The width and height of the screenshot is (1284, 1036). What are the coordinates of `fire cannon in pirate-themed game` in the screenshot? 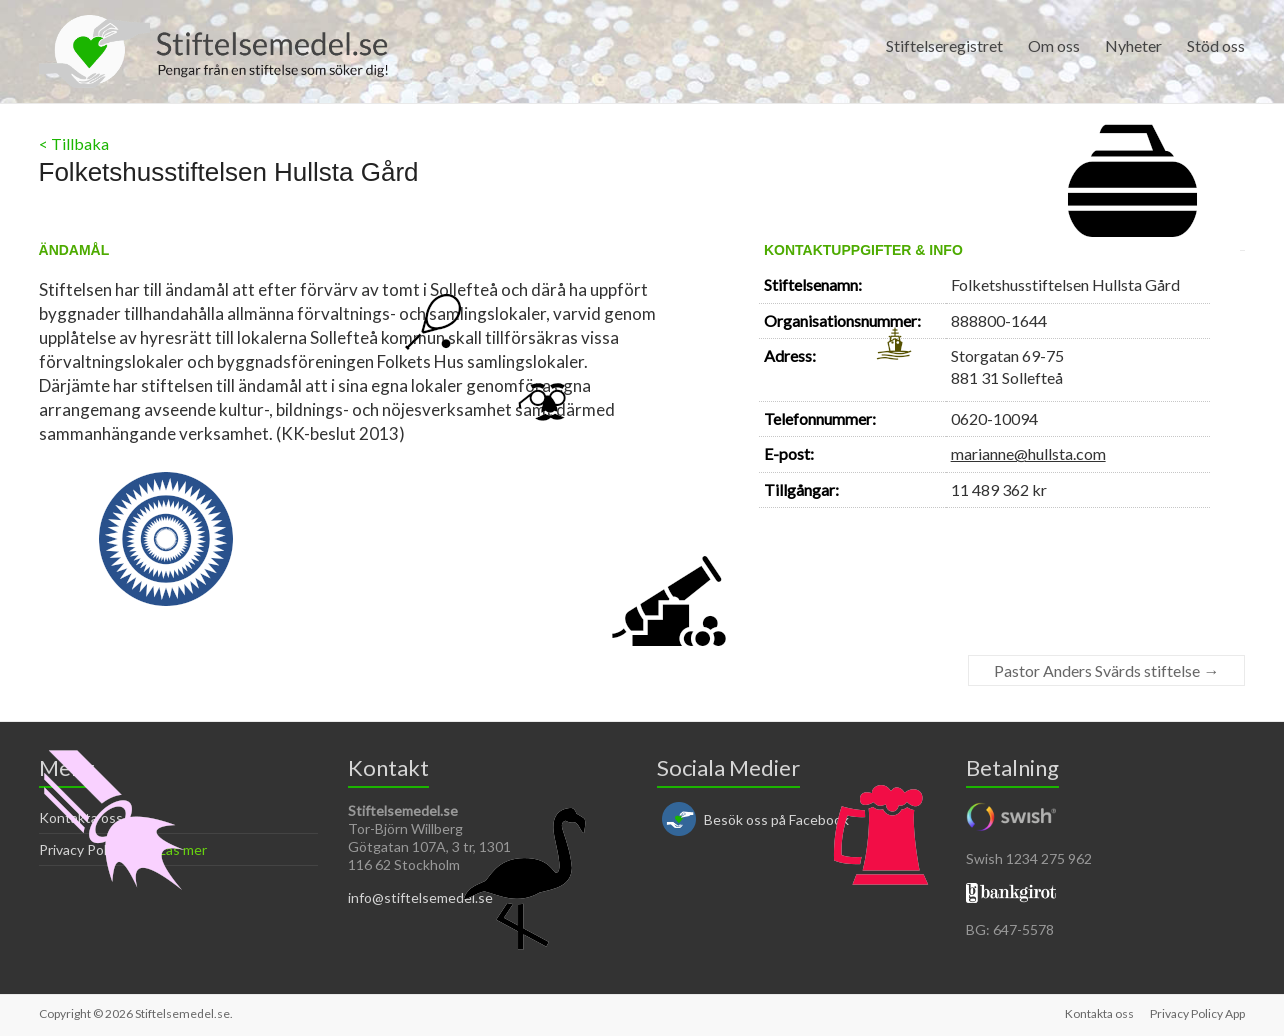 It's located at (669, 601).